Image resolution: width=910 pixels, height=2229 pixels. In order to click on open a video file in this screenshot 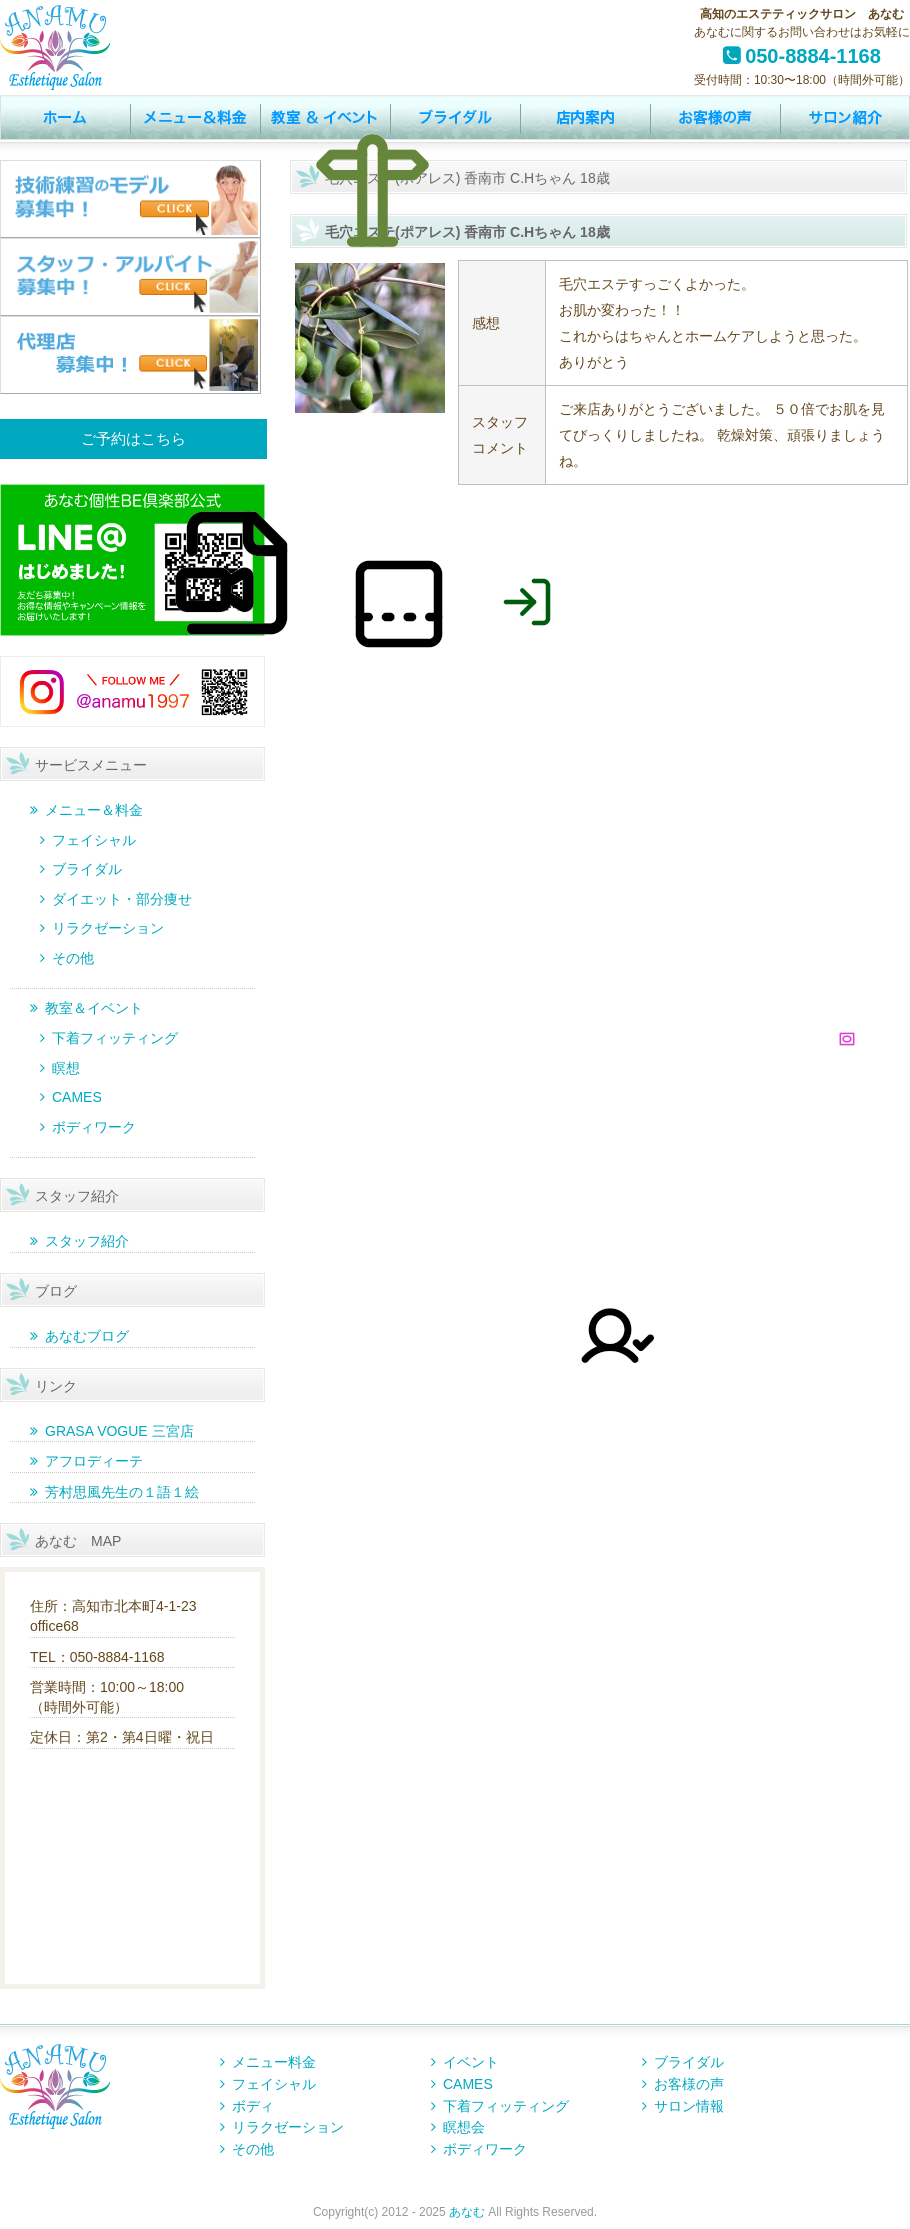, I will do `click(237, 573)`.